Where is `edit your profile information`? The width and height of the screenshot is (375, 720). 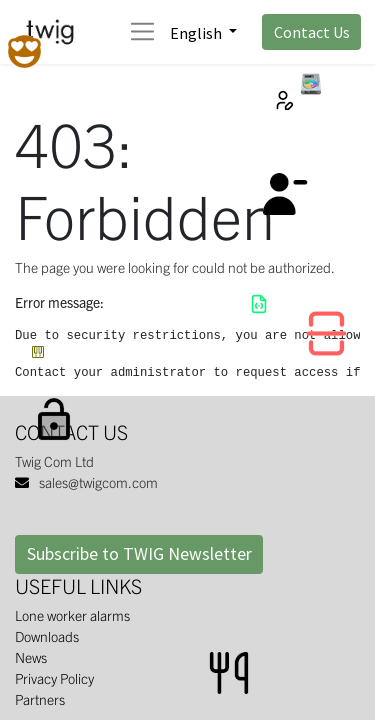 edit your profile information is located at coordinates (283, 100).